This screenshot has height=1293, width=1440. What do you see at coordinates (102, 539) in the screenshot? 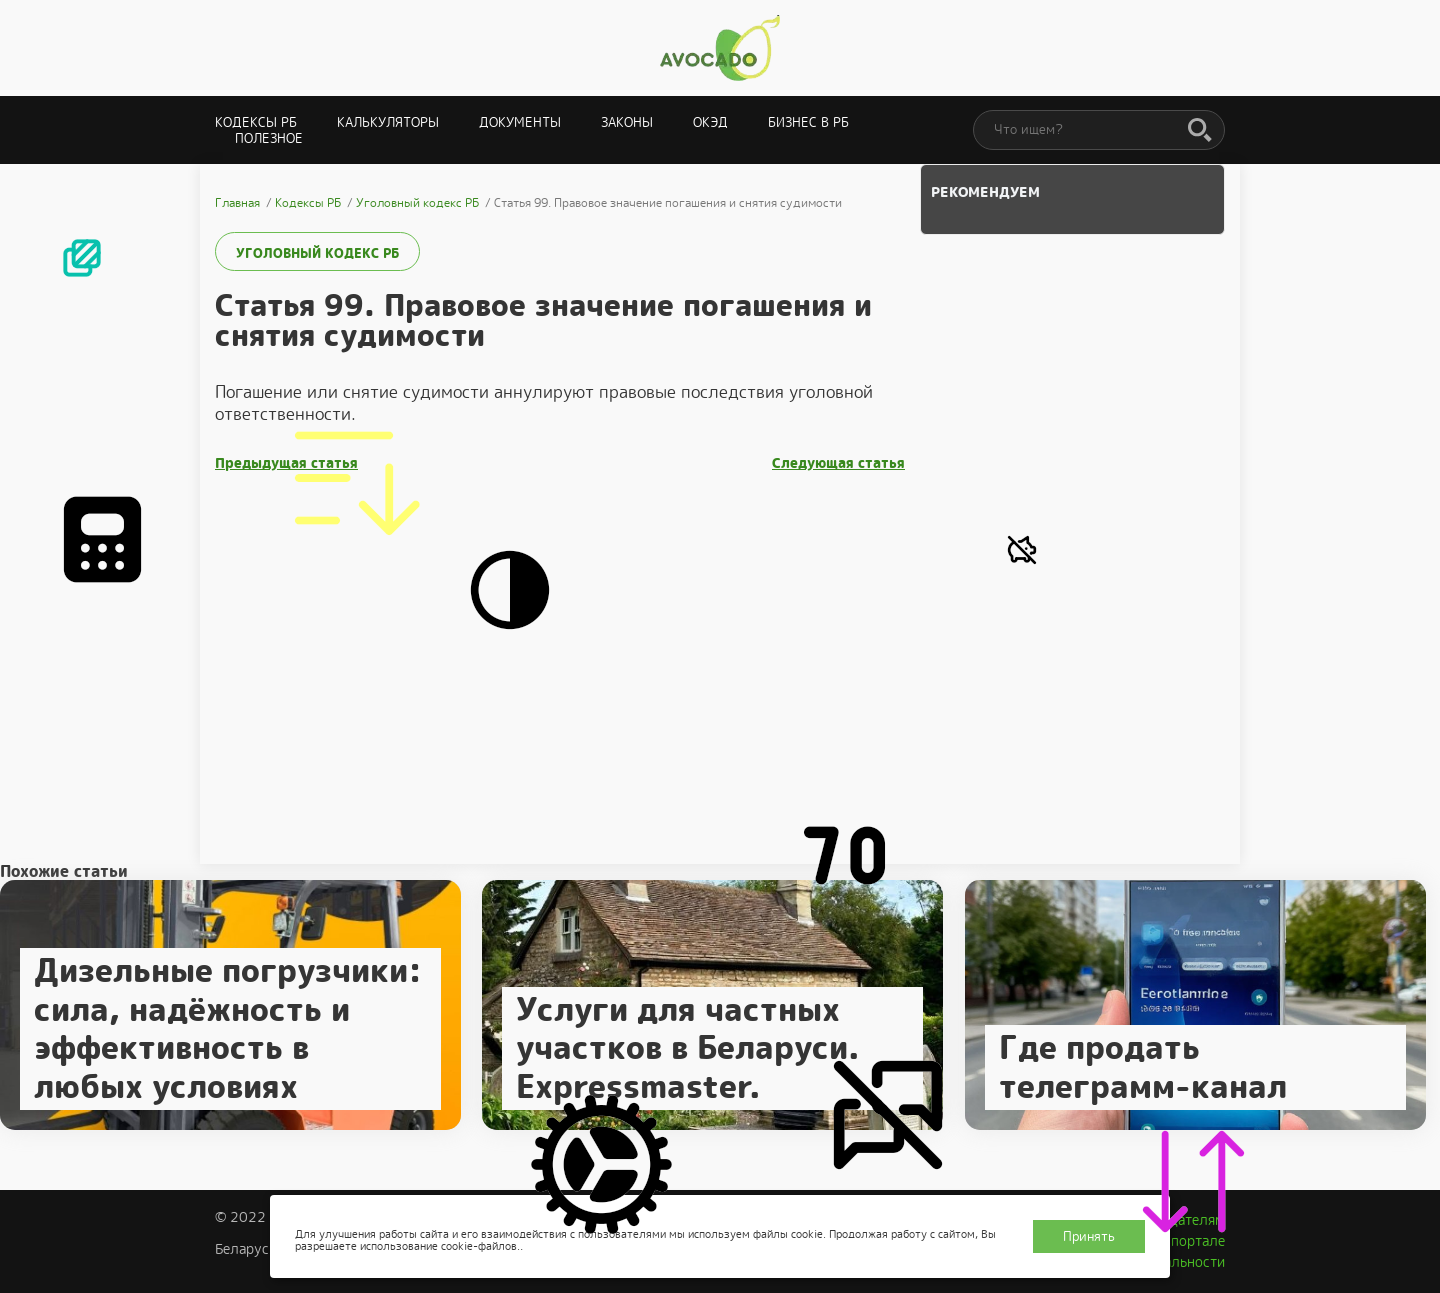
I see `open the calculator app` at bounding box center [102, 539].